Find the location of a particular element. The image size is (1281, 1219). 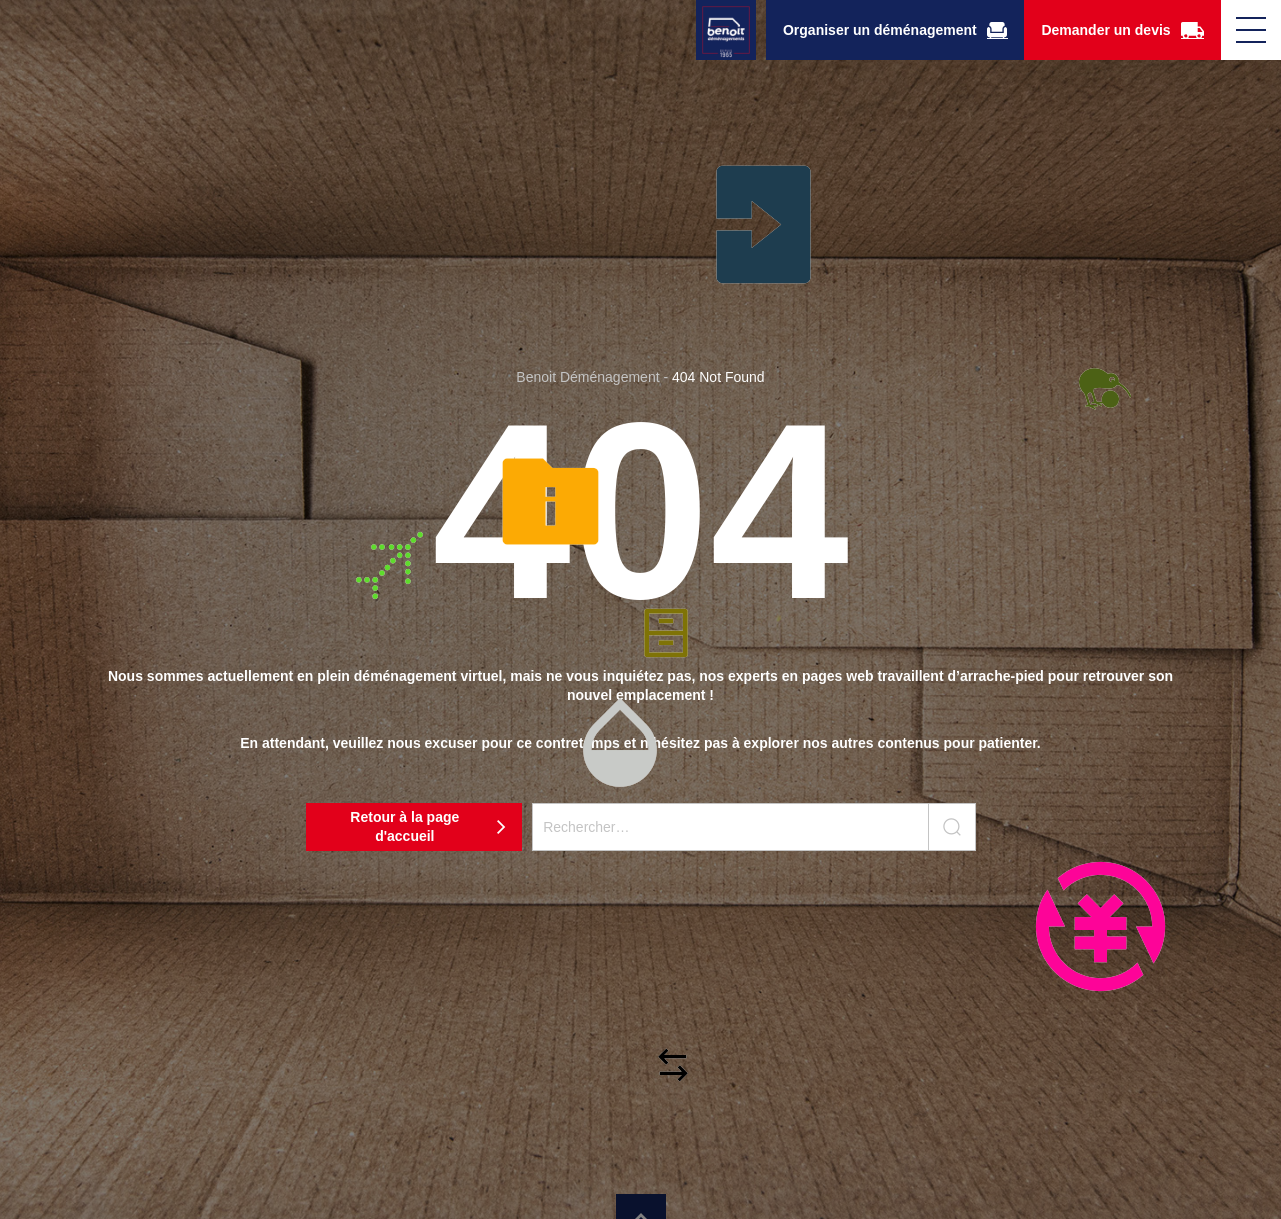

open the kiwix offline content reader is located at coordinates (1105, 389).